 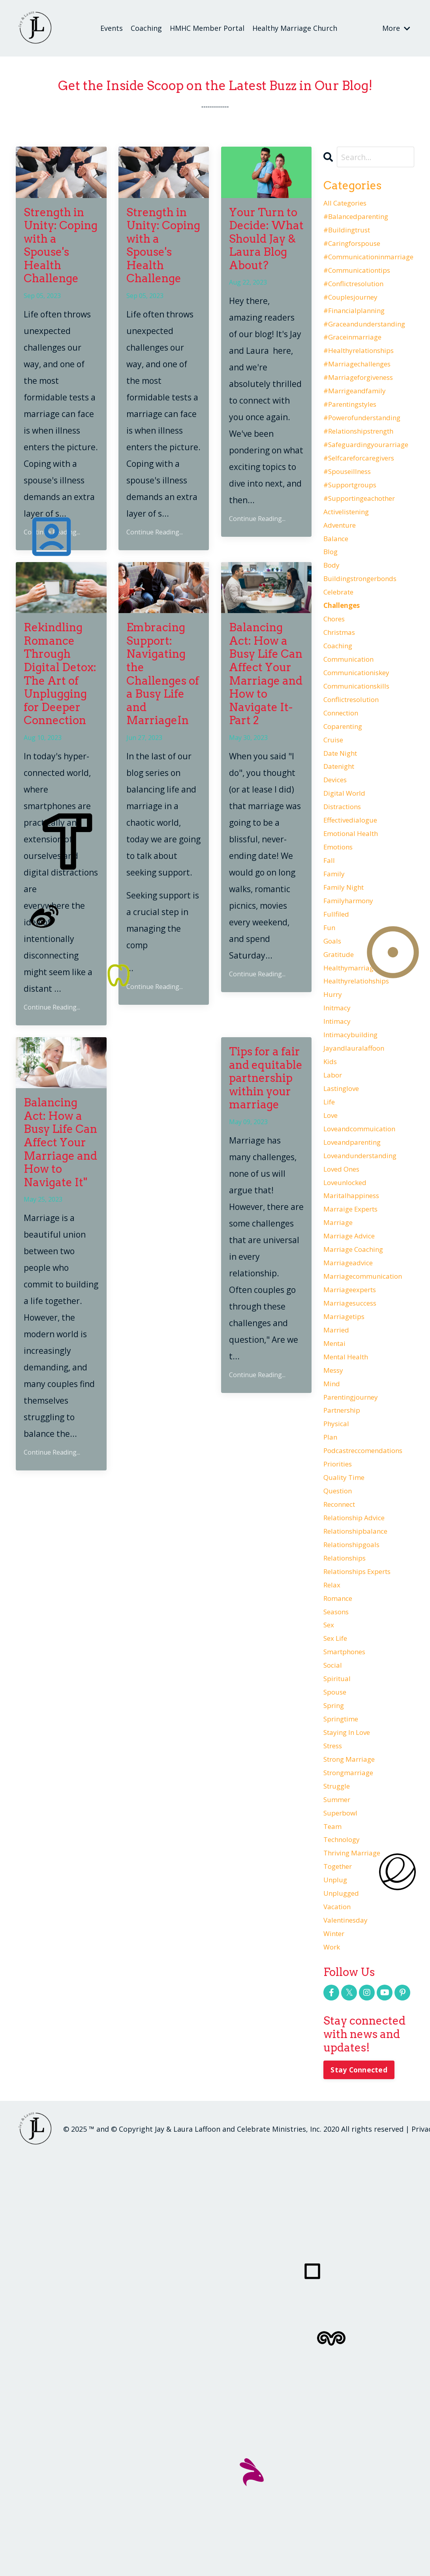 What do you see at coordinates (331, 2338) in the screenshot?
I see `koç holding company logo` at bounding box center [331, 2338].